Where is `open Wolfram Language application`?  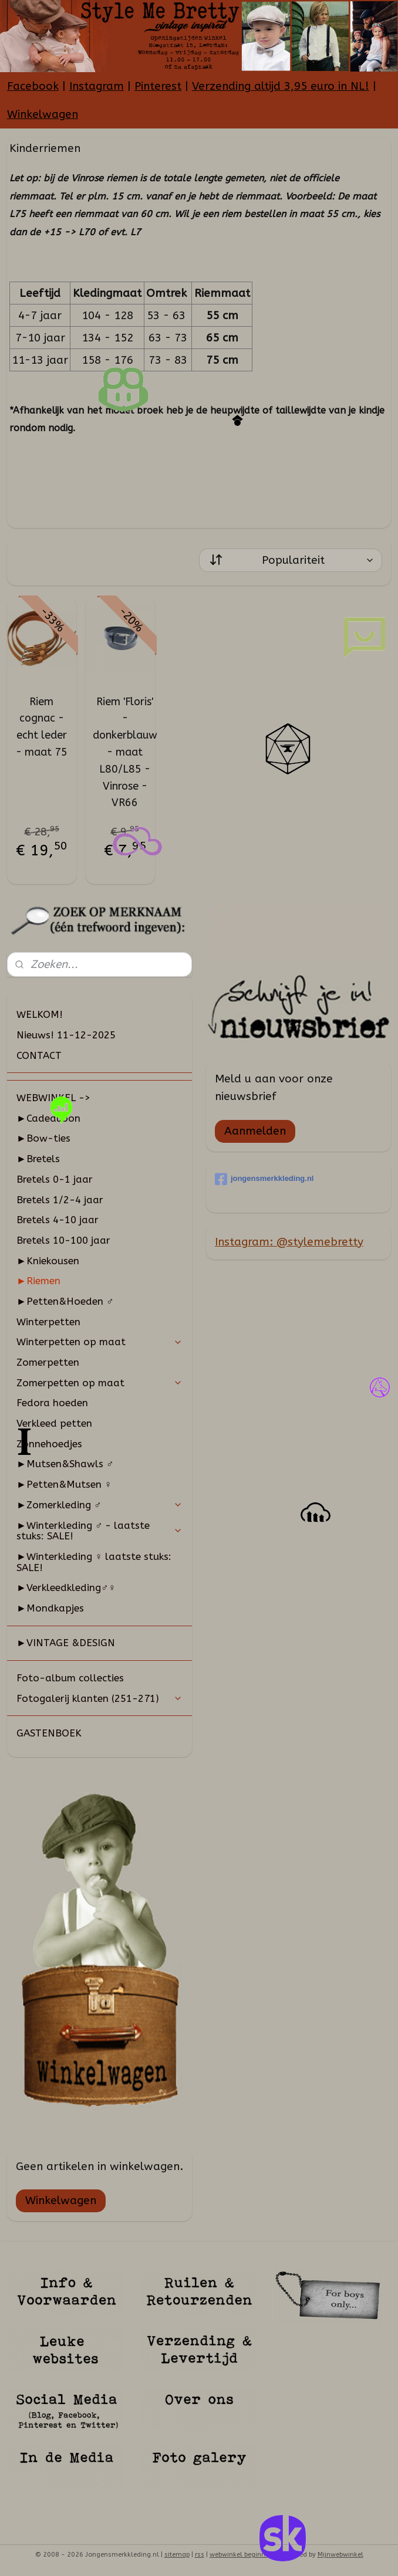
open Wolfram Language application is located at coordinates (380, 1387).